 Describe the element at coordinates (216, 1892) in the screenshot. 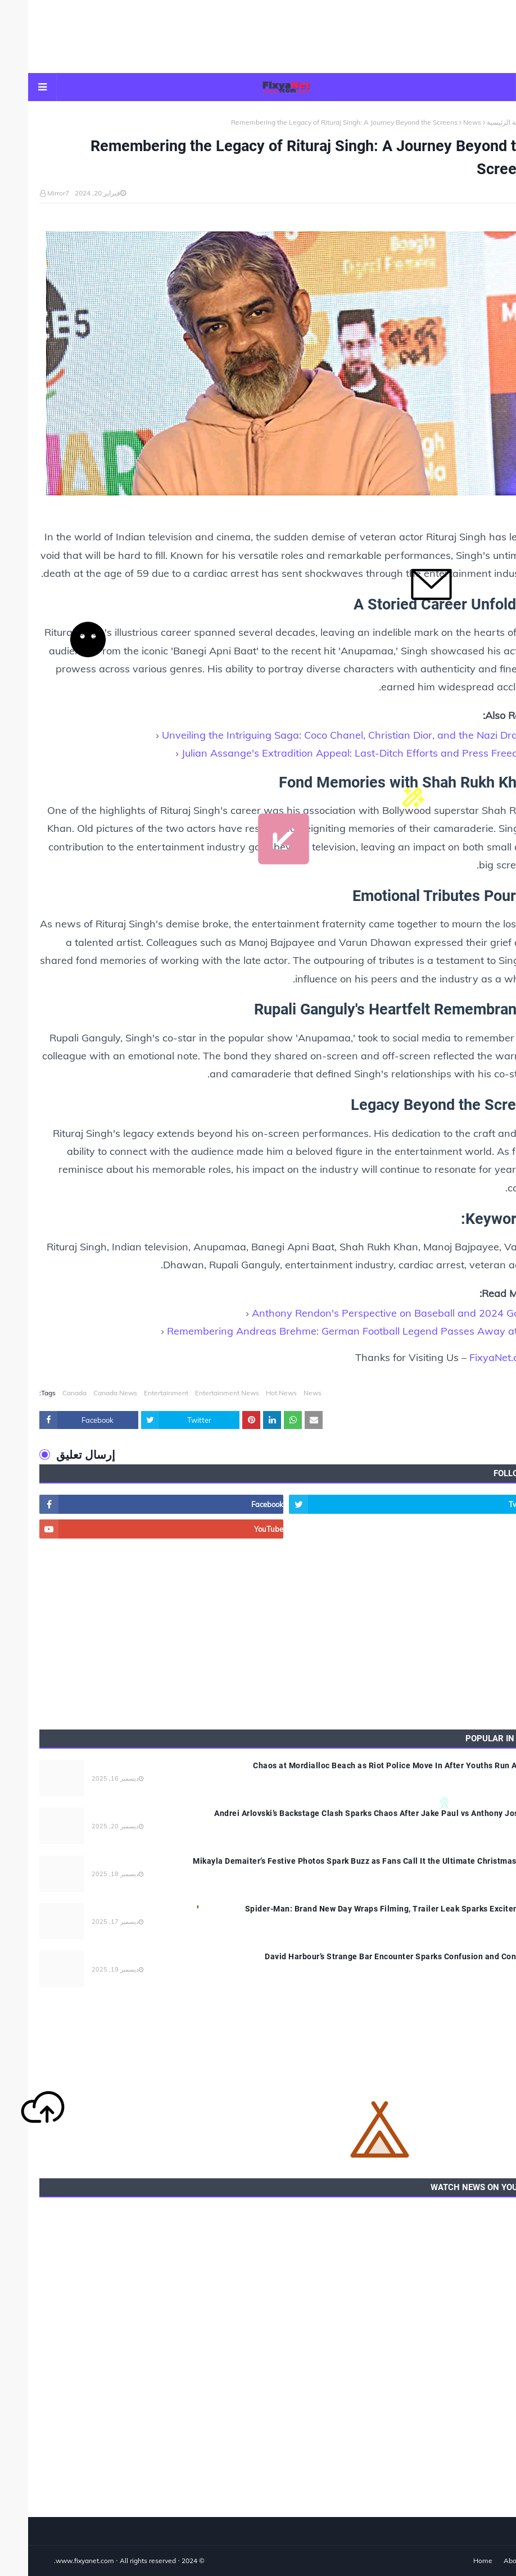

I see `indicates no cellular signal available` at that location.